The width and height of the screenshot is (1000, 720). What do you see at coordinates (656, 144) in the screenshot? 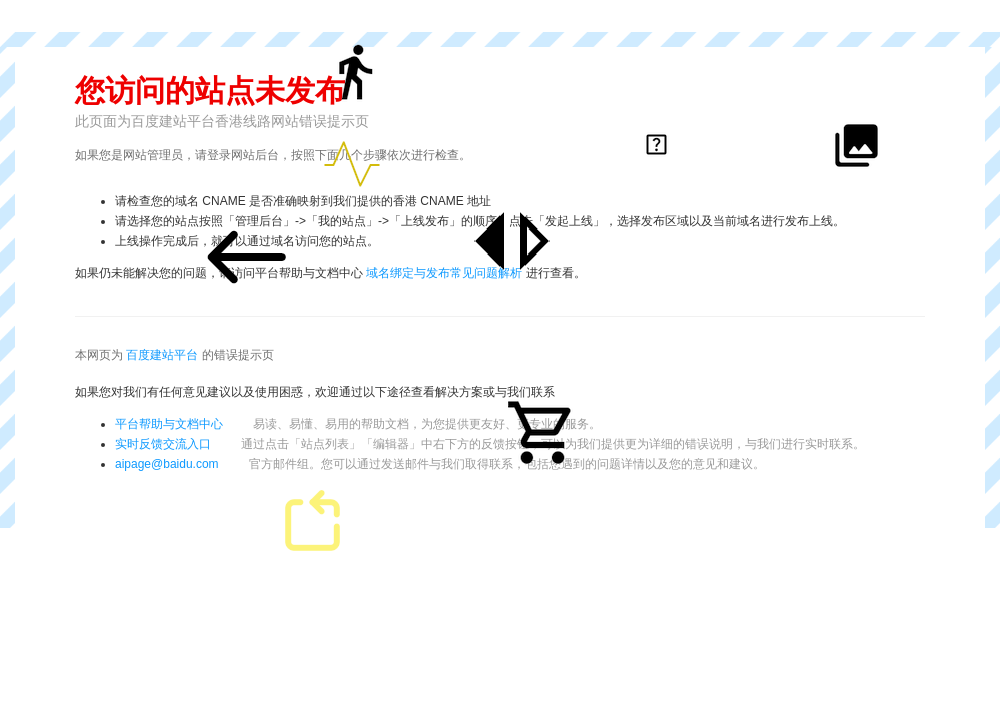
I see `access help center or support resources` at bounding box center [656, 144].